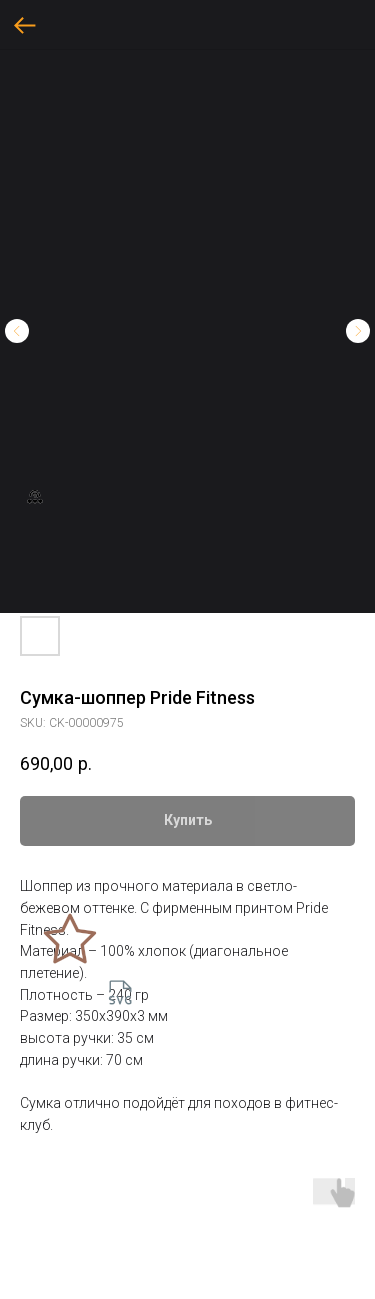 This screenshot has width=375, height=1299. What do you see at coordinates (120, 993) in the screenshot?
I see `view or open an SVG file` at bounding box center [120, 993].